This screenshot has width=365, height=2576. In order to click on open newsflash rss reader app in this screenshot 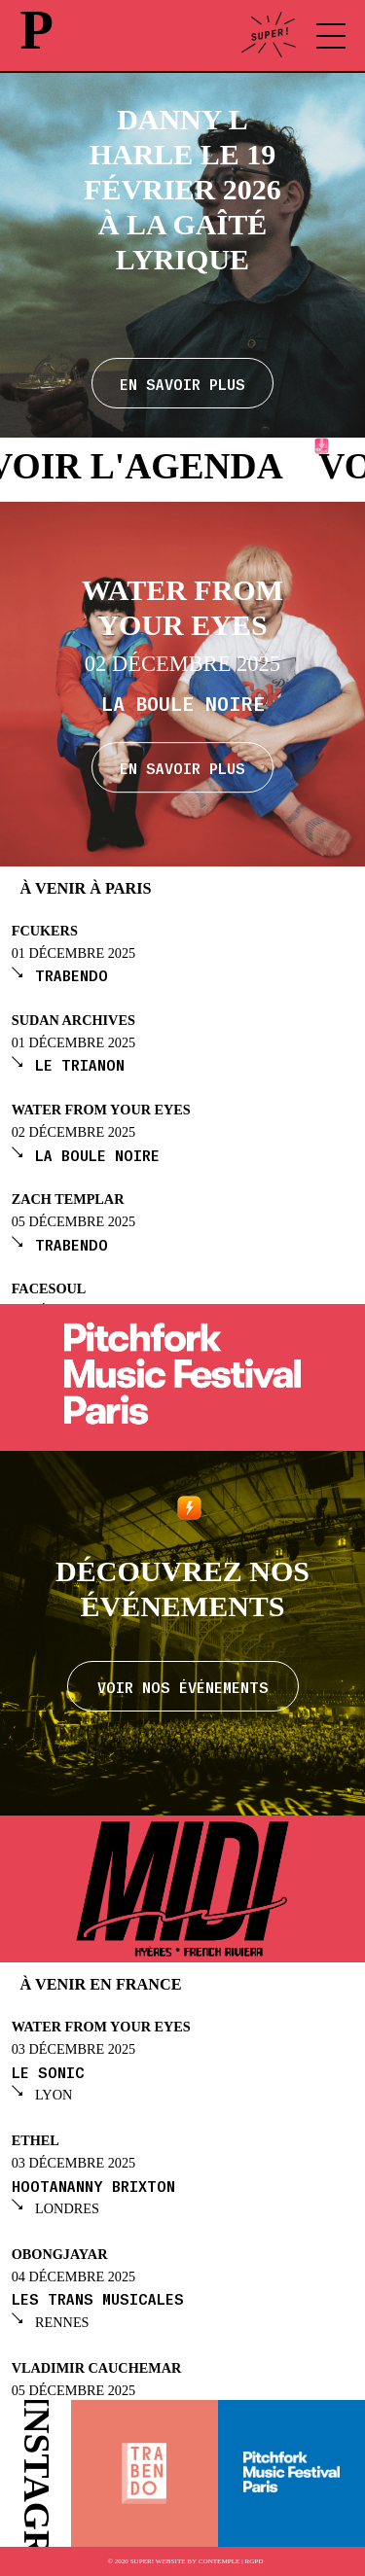, I will do `click(189, 1507)`.